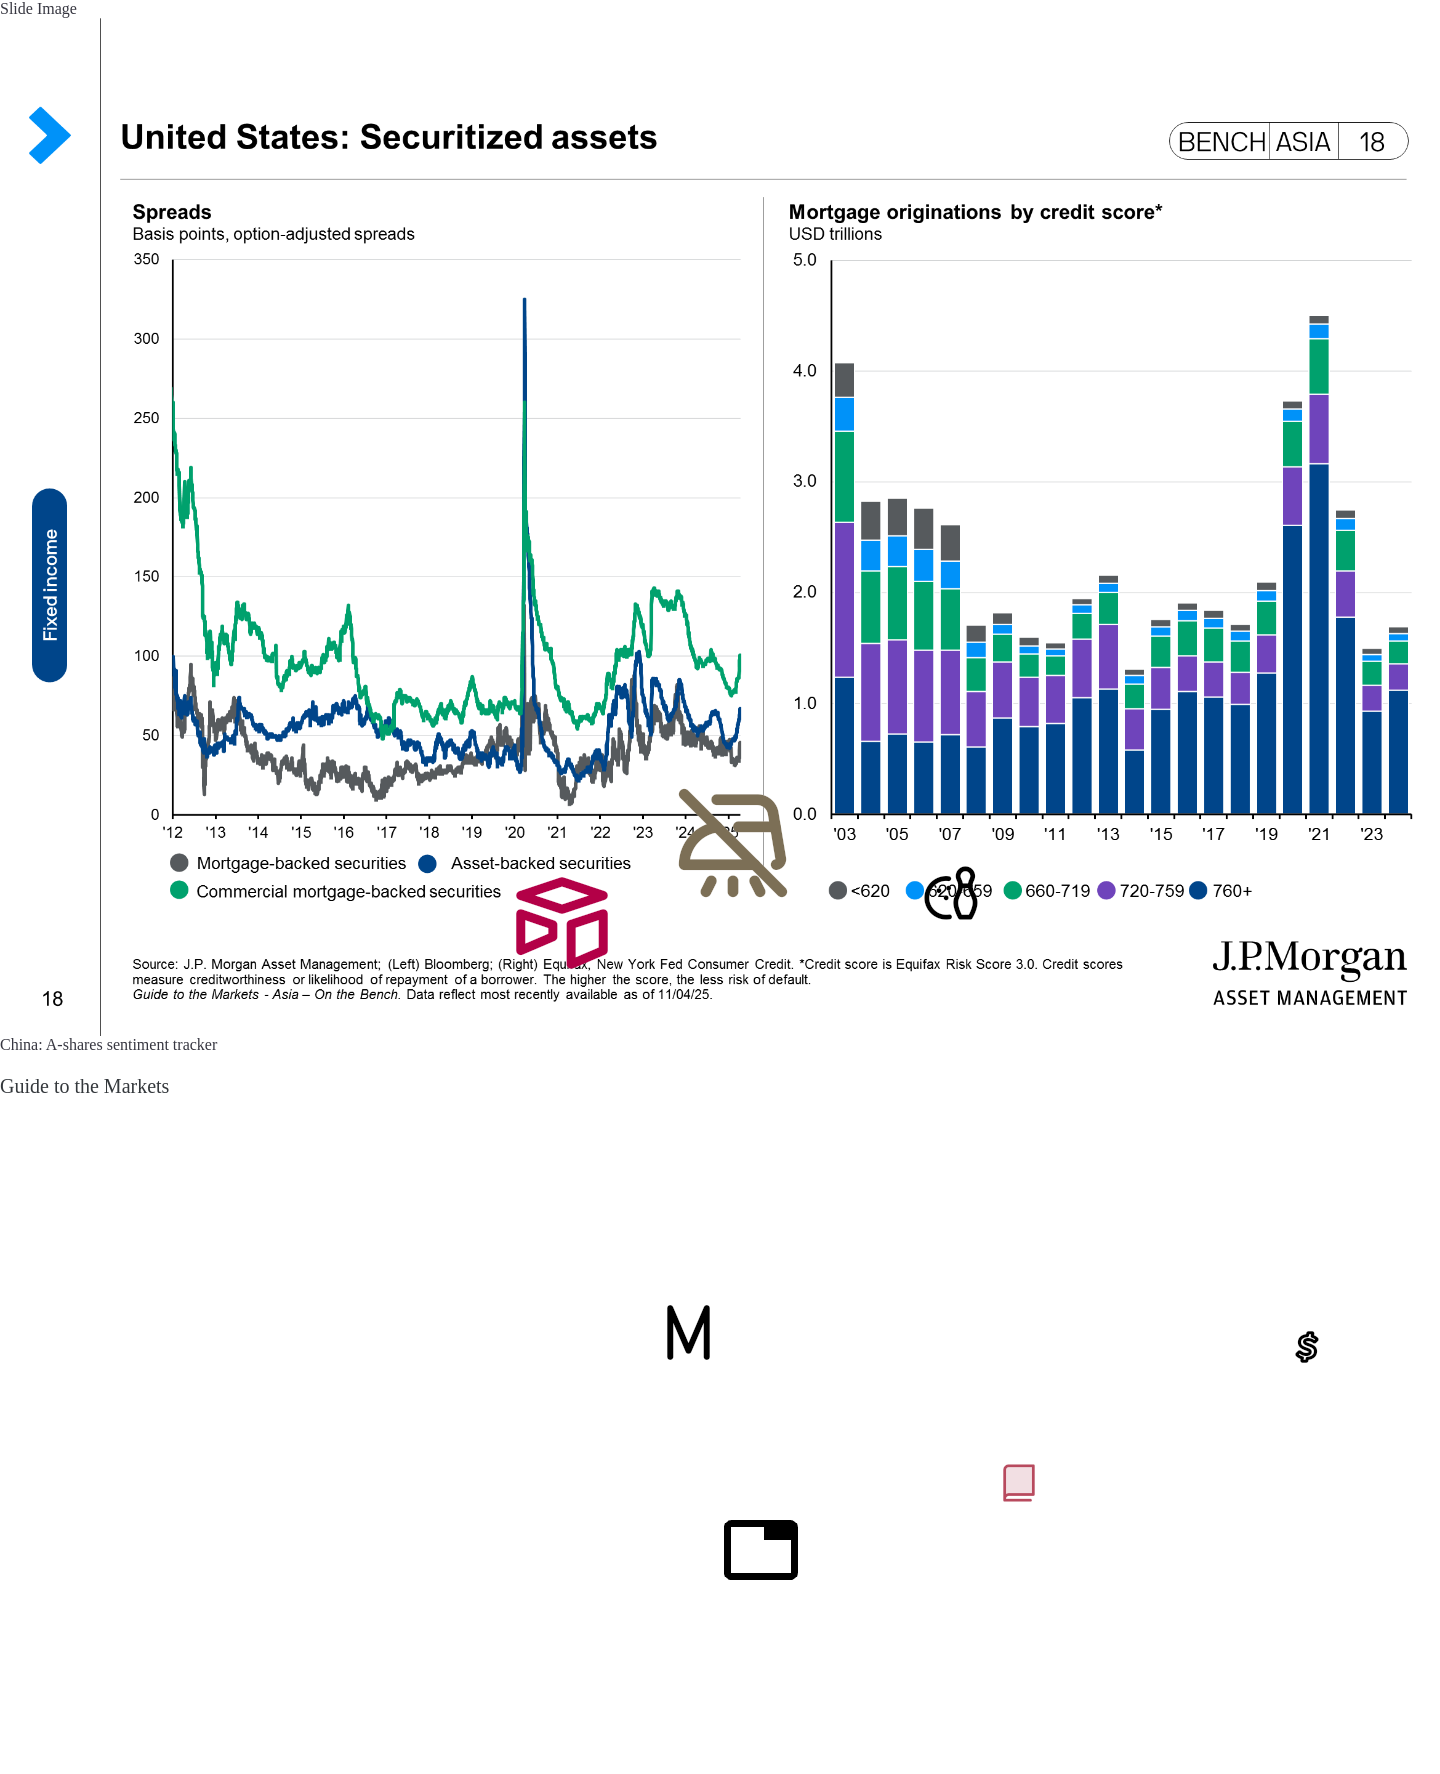  Describe the element at coordinates (1019, 1483) in the screenshot. I see `open a book or reading view` at that location.